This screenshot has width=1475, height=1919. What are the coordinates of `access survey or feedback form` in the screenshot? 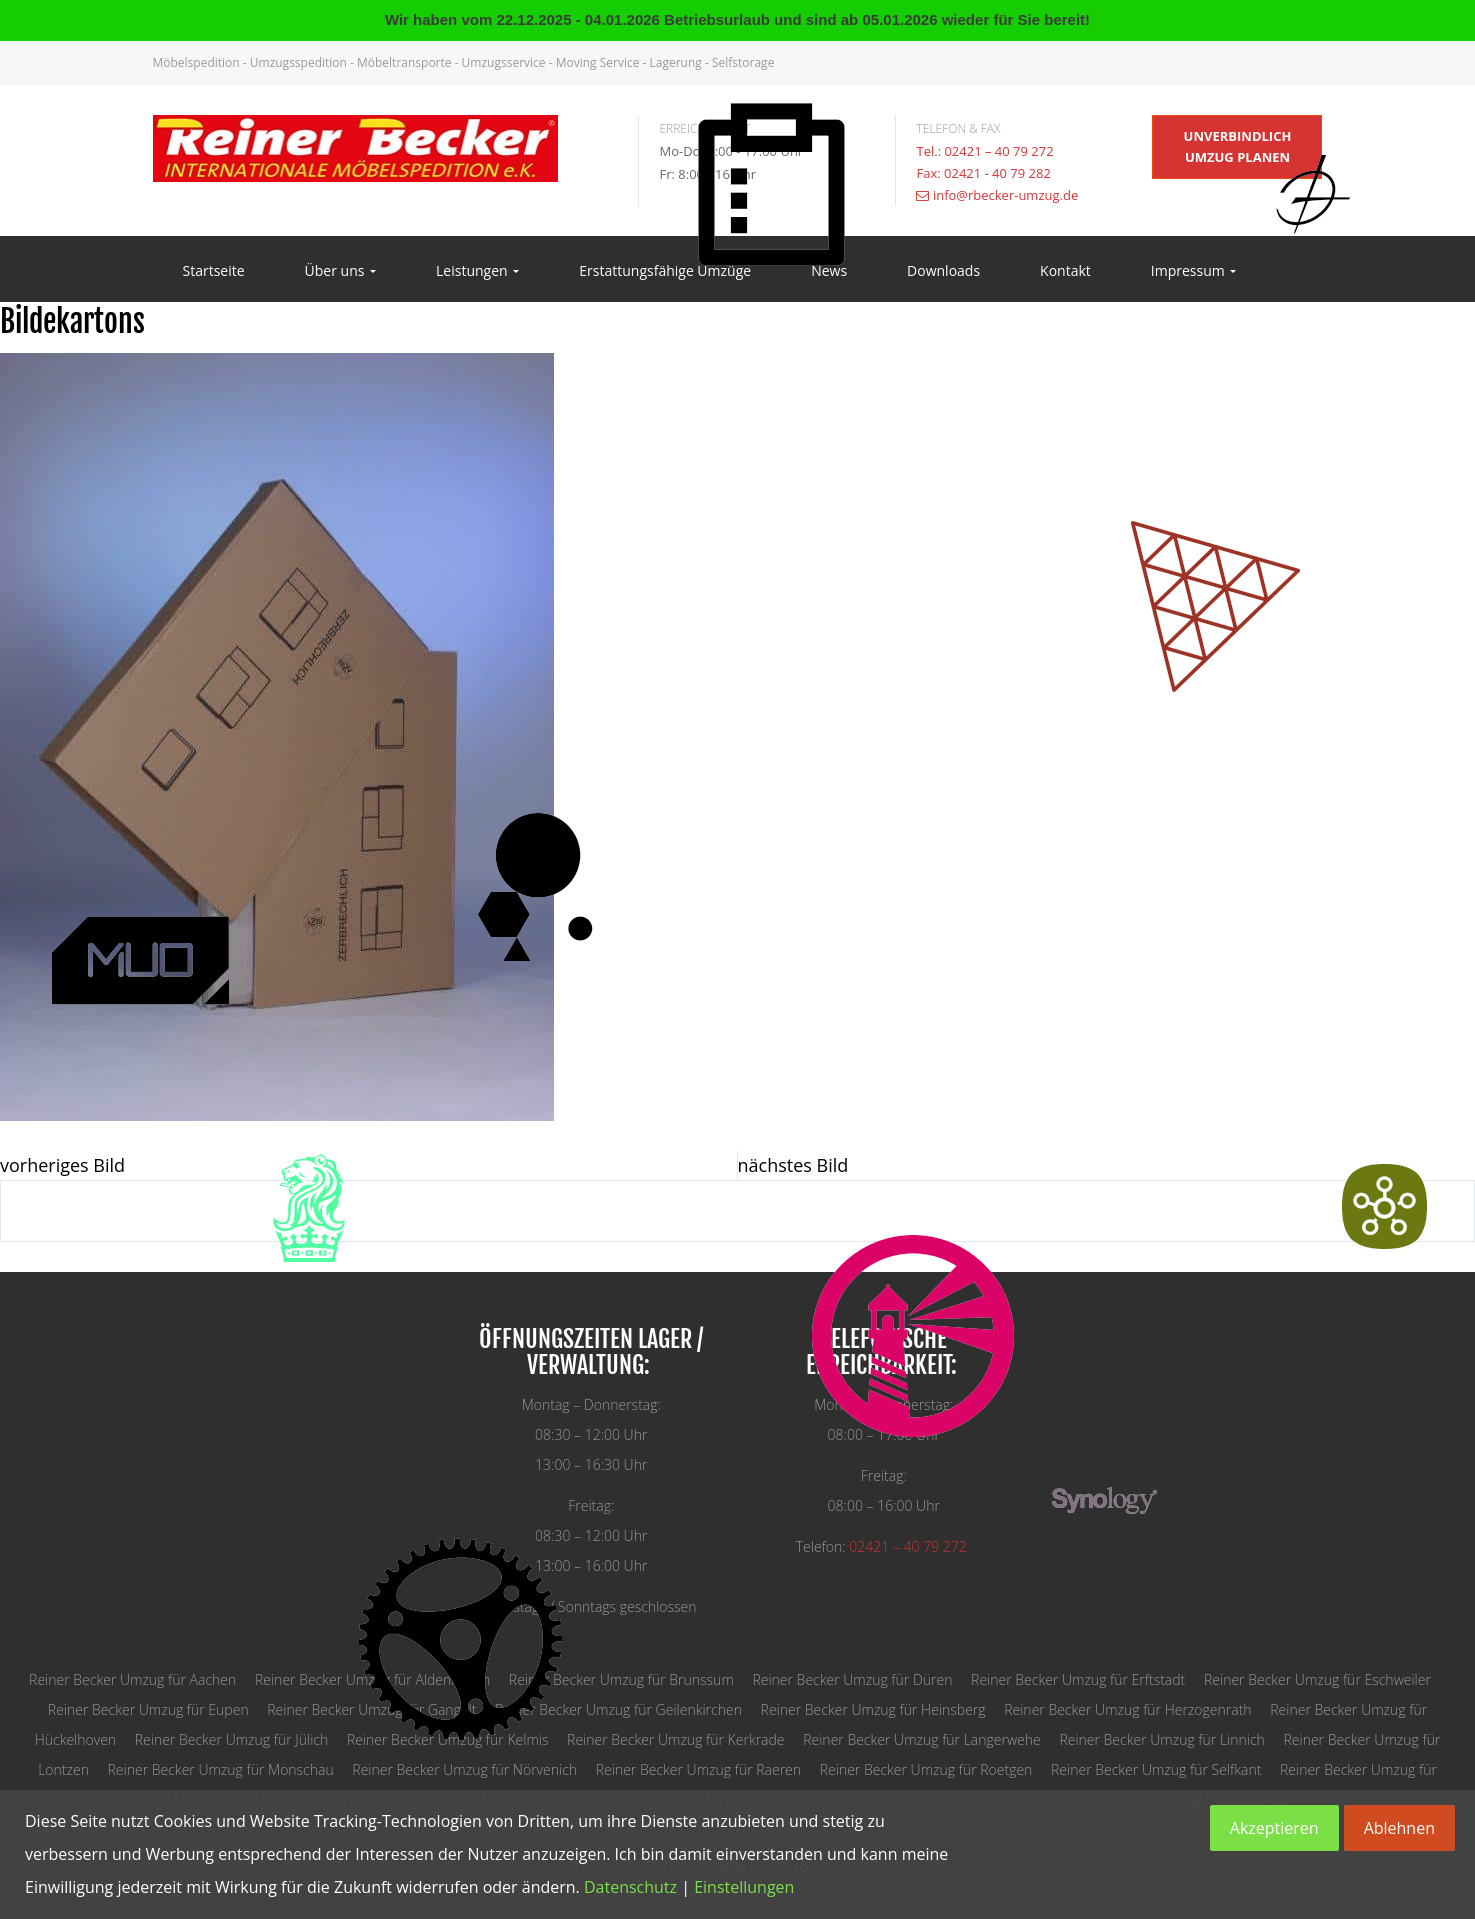 It's located at (771, 184).